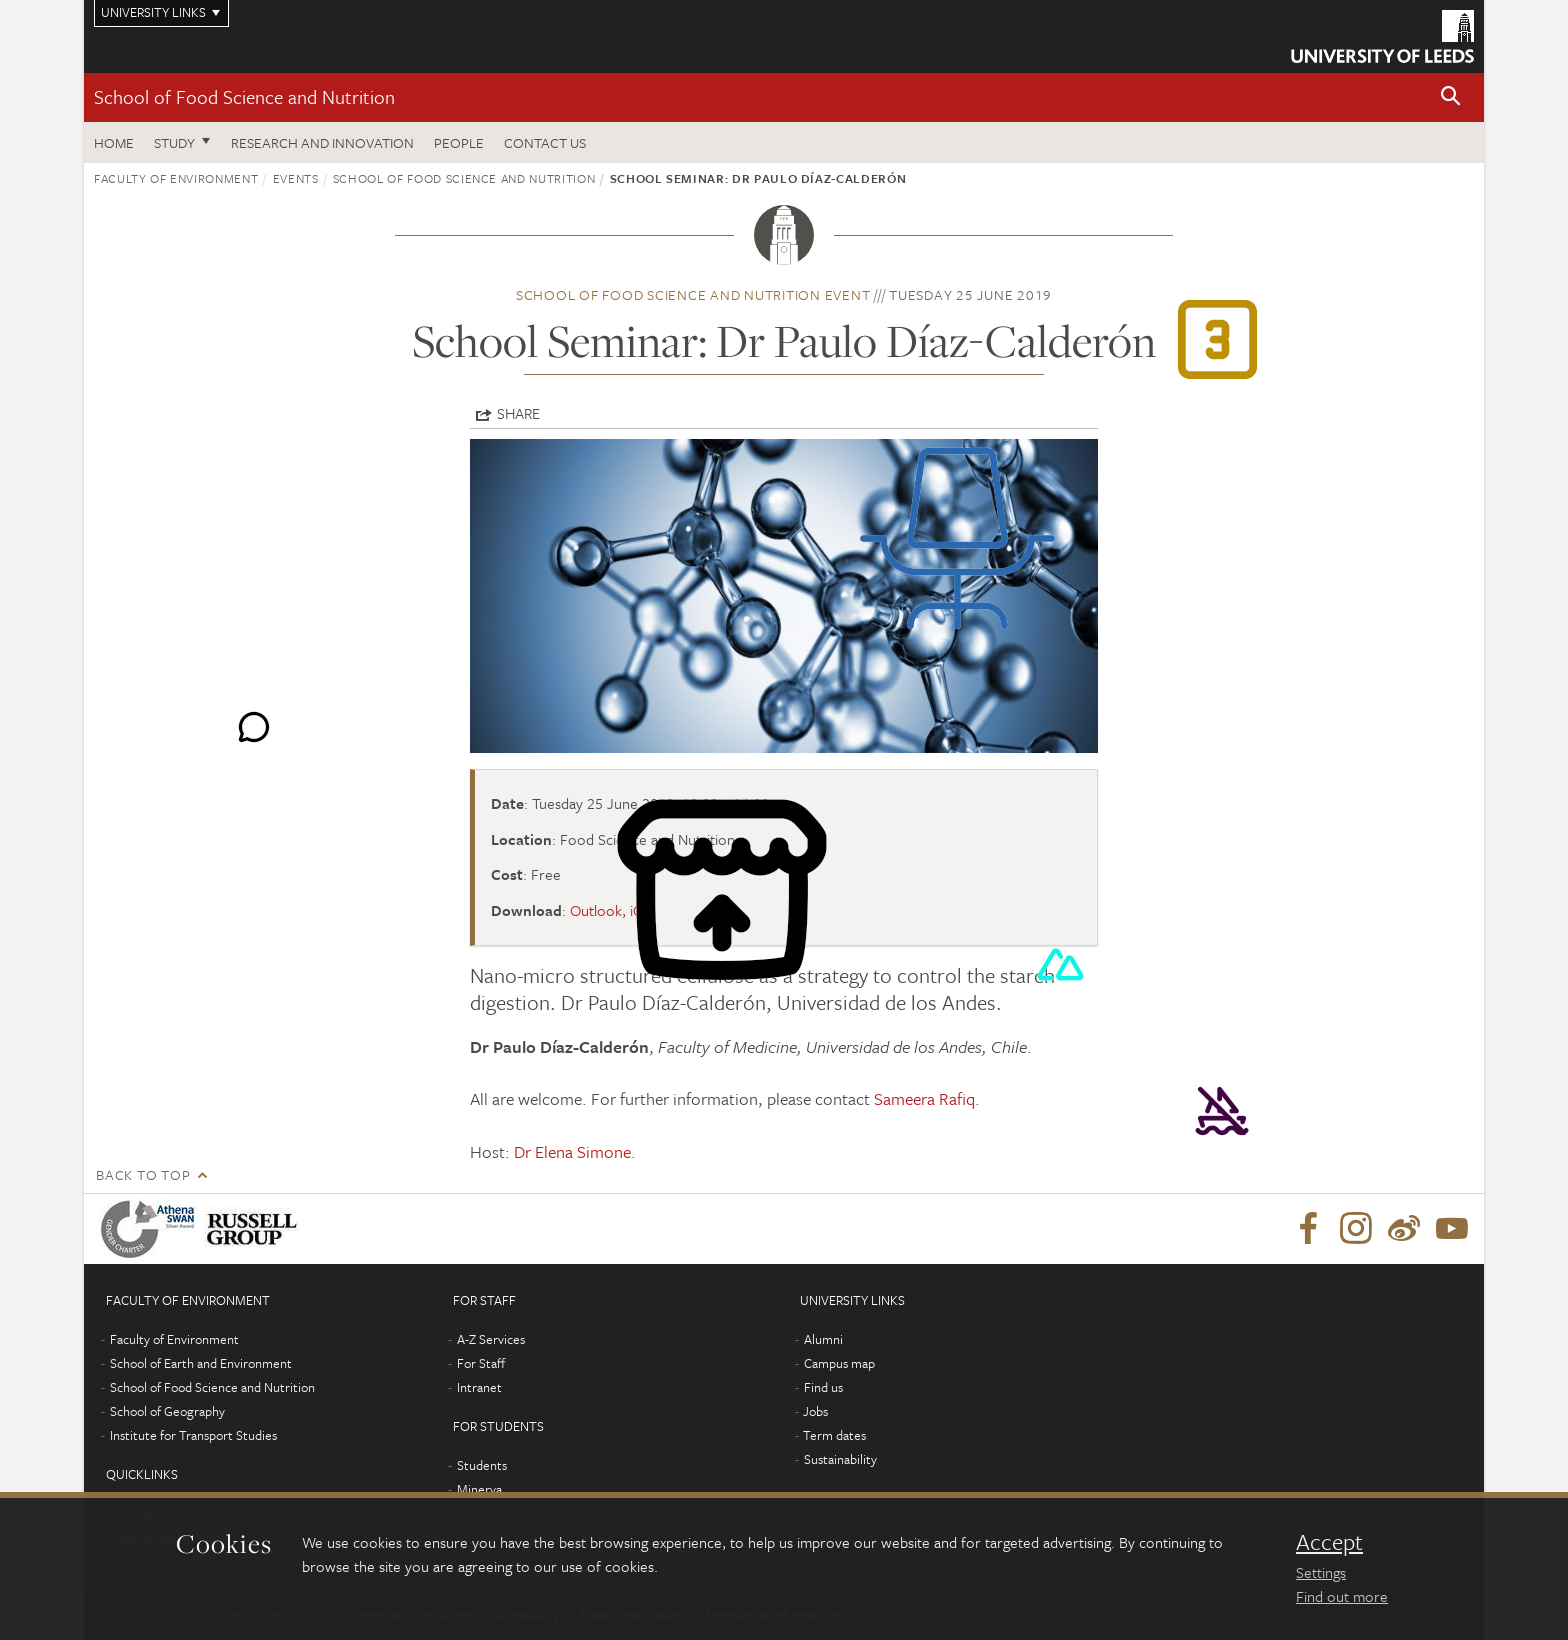 The image size is (1568, 1640). What do you see at coordinates (722, 885) in the screenshot?
I see `visit itch.io game marketplace` at bounding box center [722, 885].